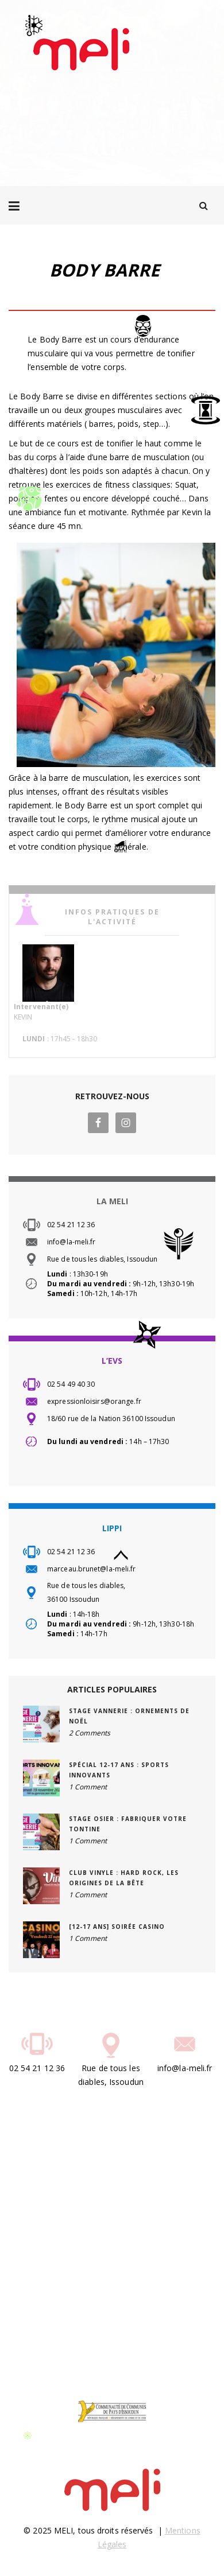  I want to click on activate a time-based trap or ability, so click(206, 410).